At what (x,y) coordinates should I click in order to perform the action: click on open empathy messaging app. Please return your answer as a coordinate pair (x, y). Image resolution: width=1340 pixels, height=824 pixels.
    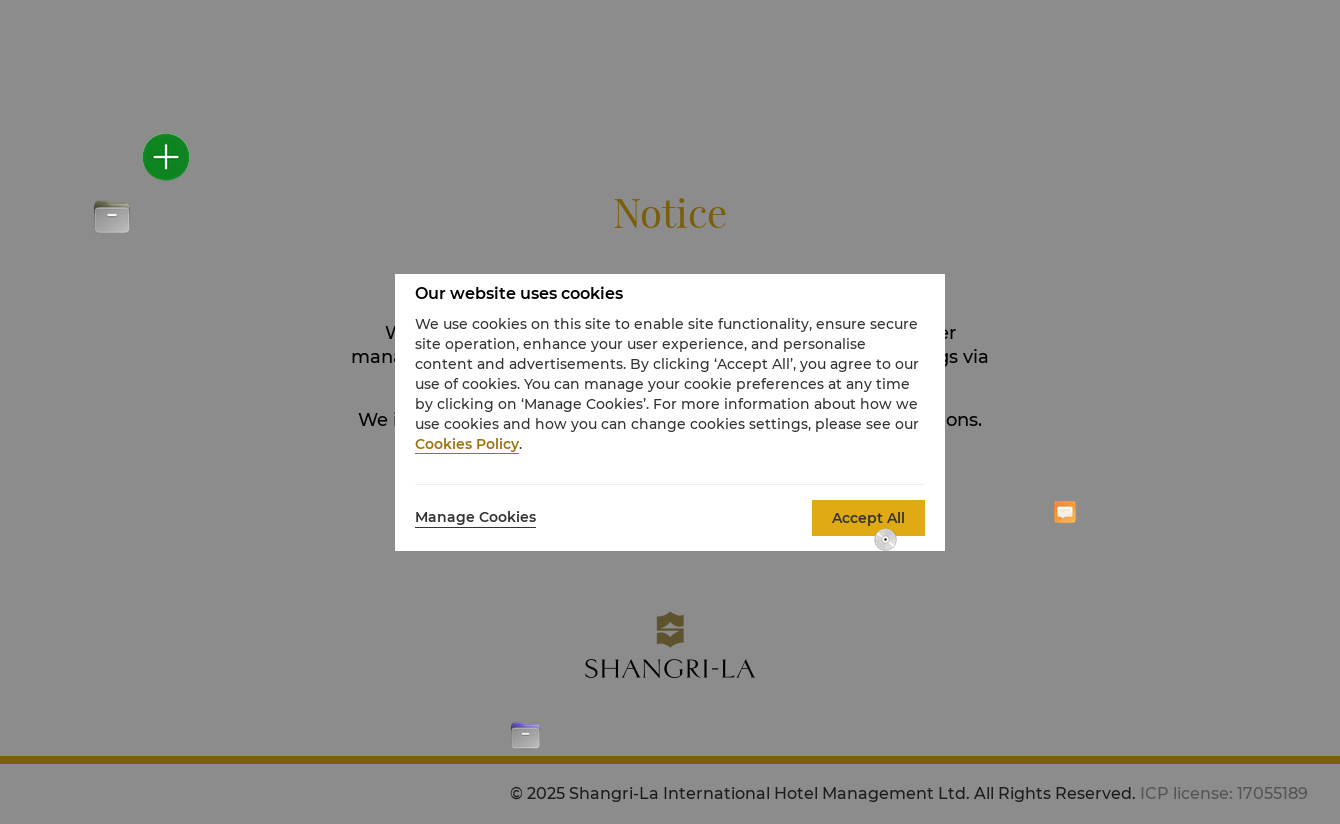
    Looking at the image, I should click on (1065, 512).